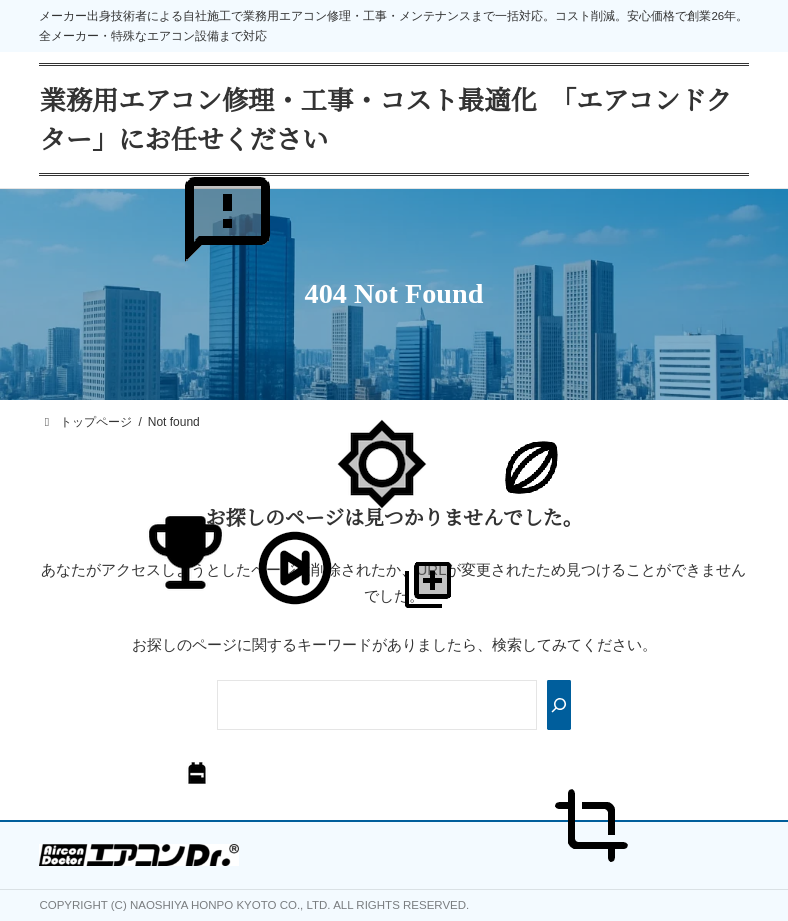 The image size is (788, 921). I want to click on decrease screen brightness, so click(382, 464).